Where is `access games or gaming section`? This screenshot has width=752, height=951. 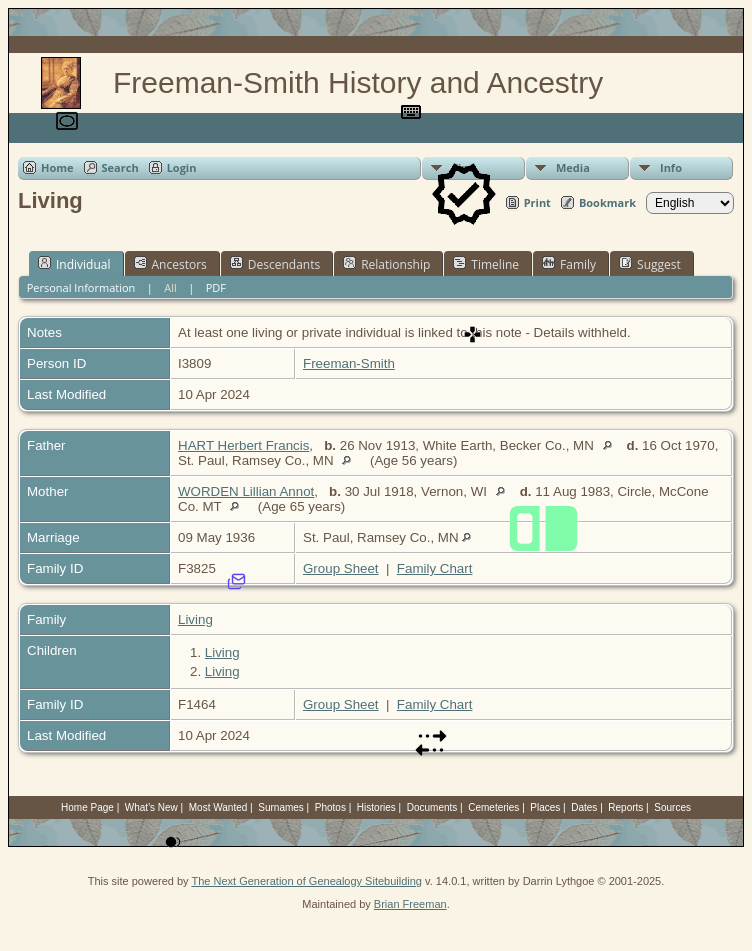
access games or gaming section is located at coordinates (472, 334).